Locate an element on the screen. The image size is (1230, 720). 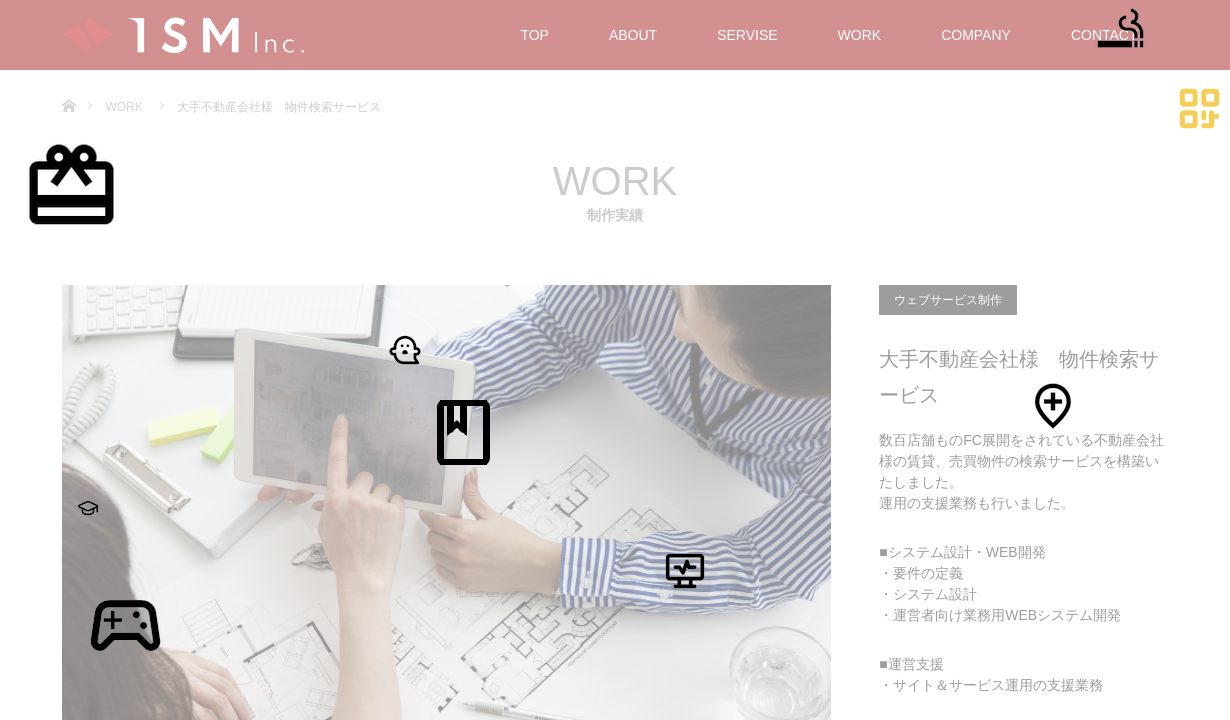
view heart rate or vital sign data is located at coordinates (685, 571).